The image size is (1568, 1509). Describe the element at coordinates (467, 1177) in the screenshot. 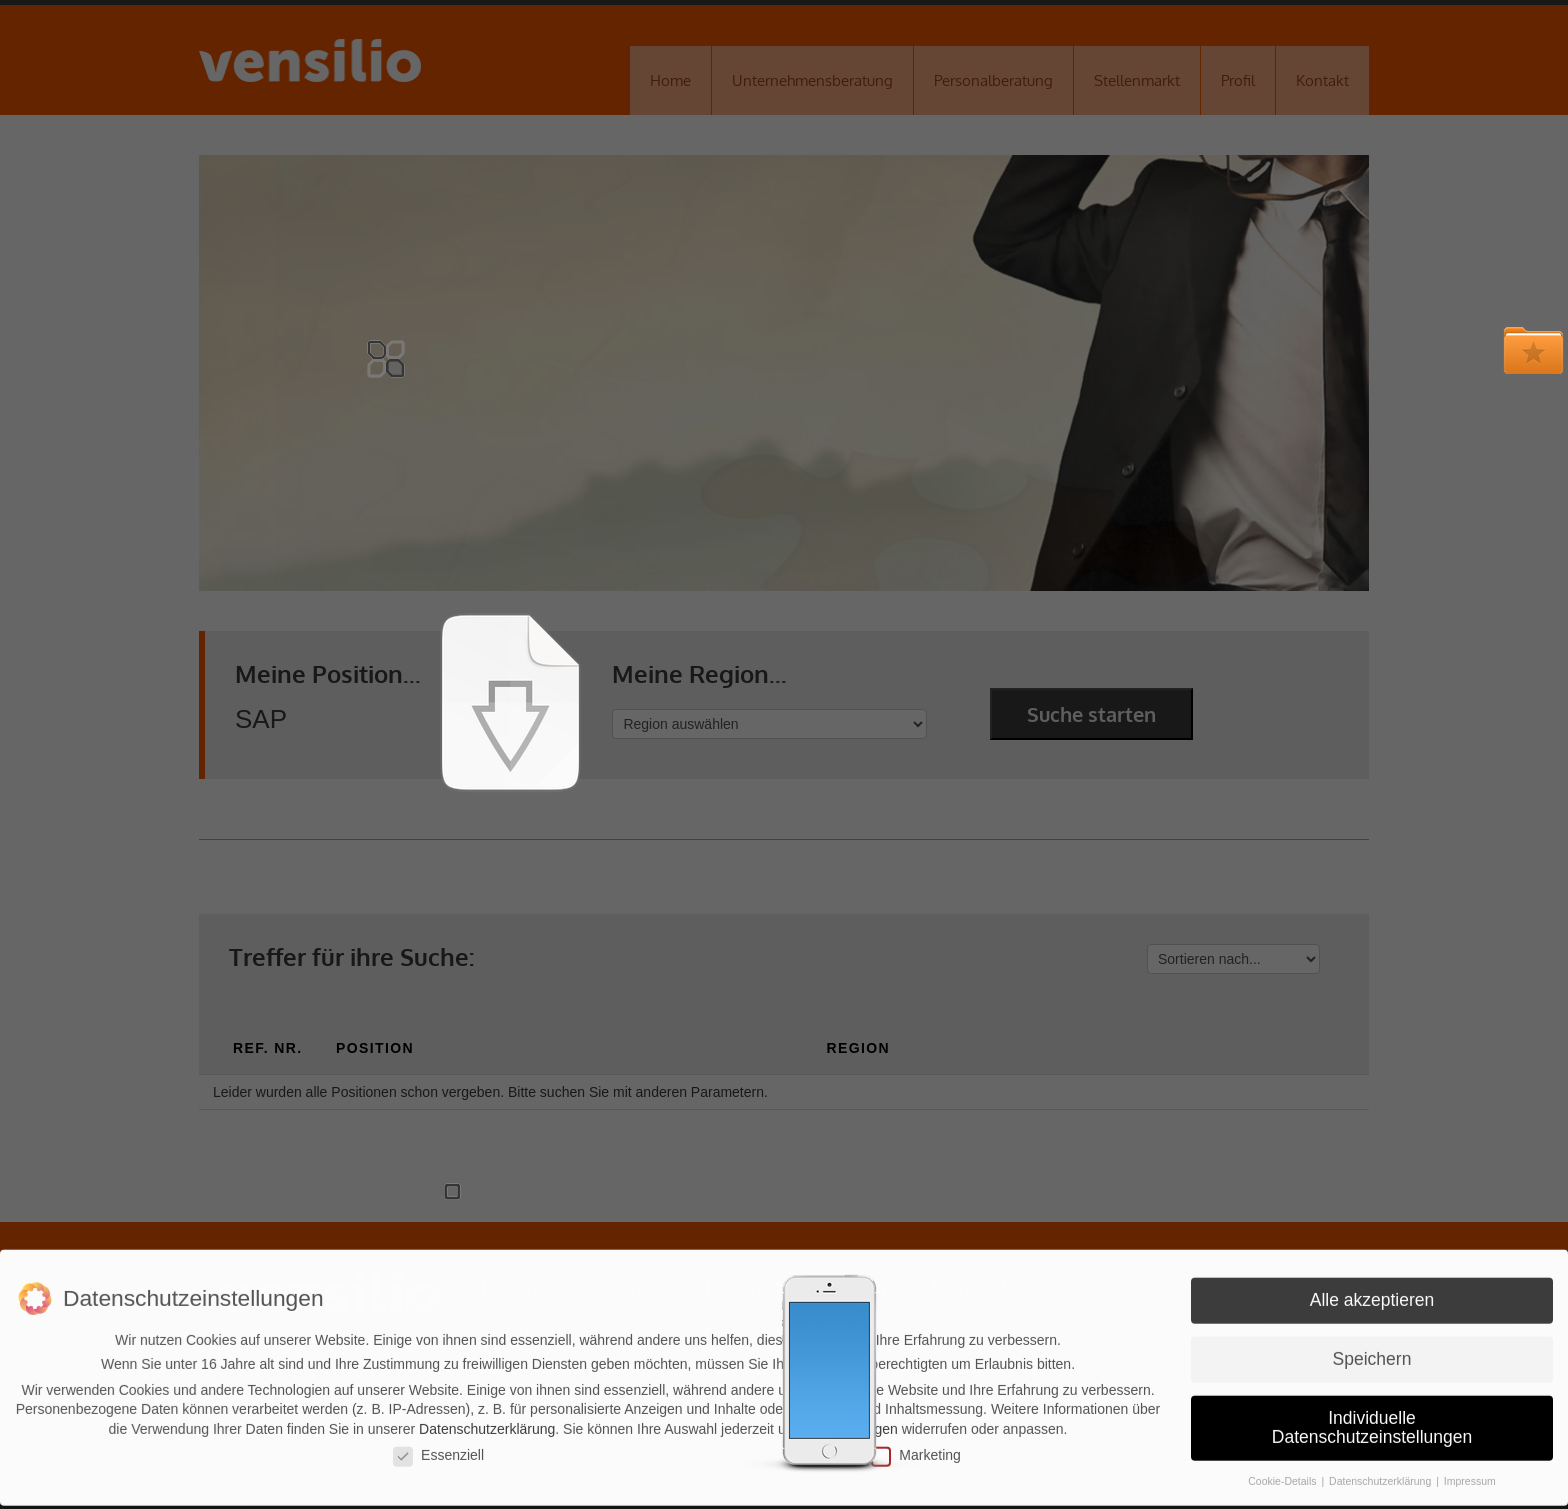

I see `stop or halt current media playback` at that location.